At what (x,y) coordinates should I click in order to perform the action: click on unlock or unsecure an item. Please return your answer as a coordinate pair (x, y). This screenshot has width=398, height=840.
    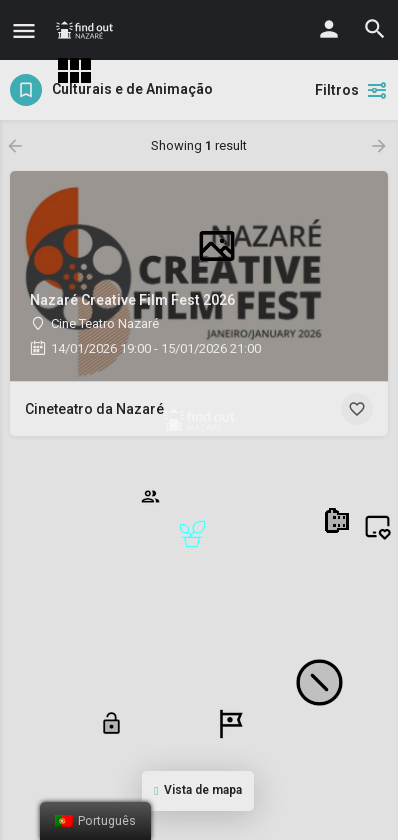
    Looking at the image, I should click on (111, 723).